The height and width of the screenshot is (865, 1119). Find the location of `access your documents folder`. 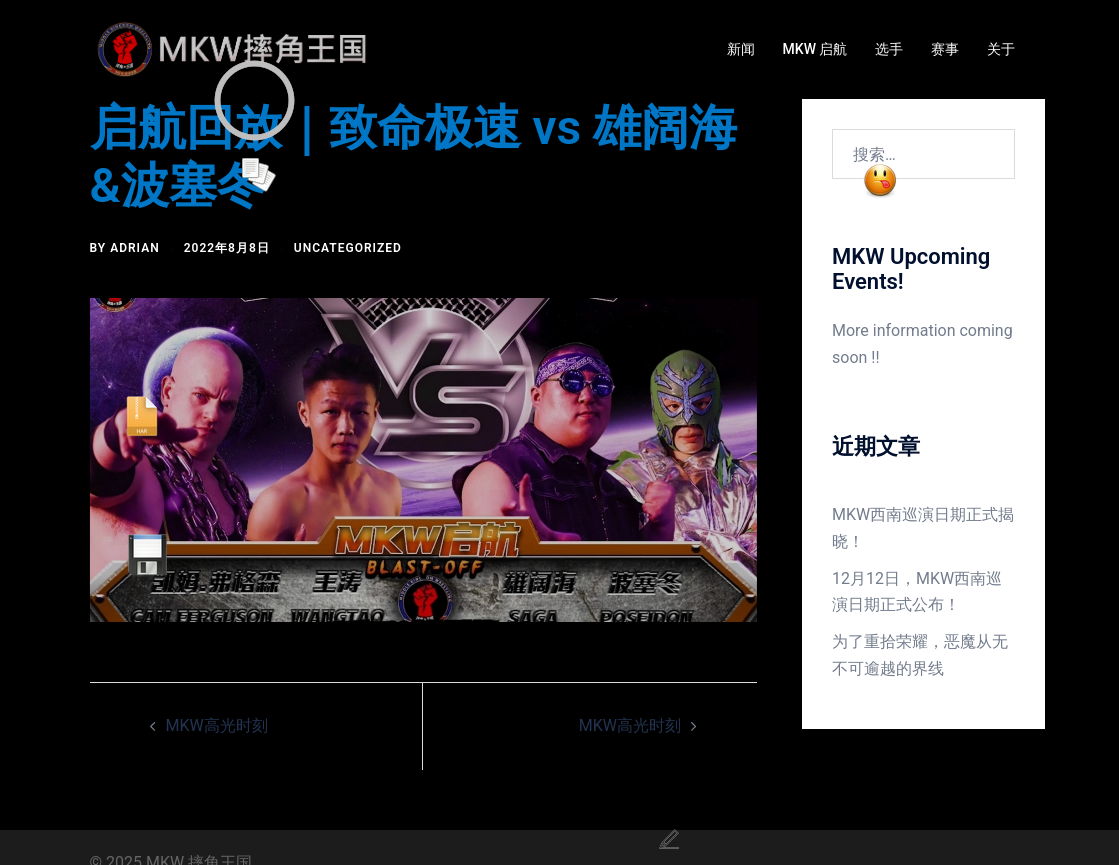

access your documents folder is located at coordinates (259, 175).